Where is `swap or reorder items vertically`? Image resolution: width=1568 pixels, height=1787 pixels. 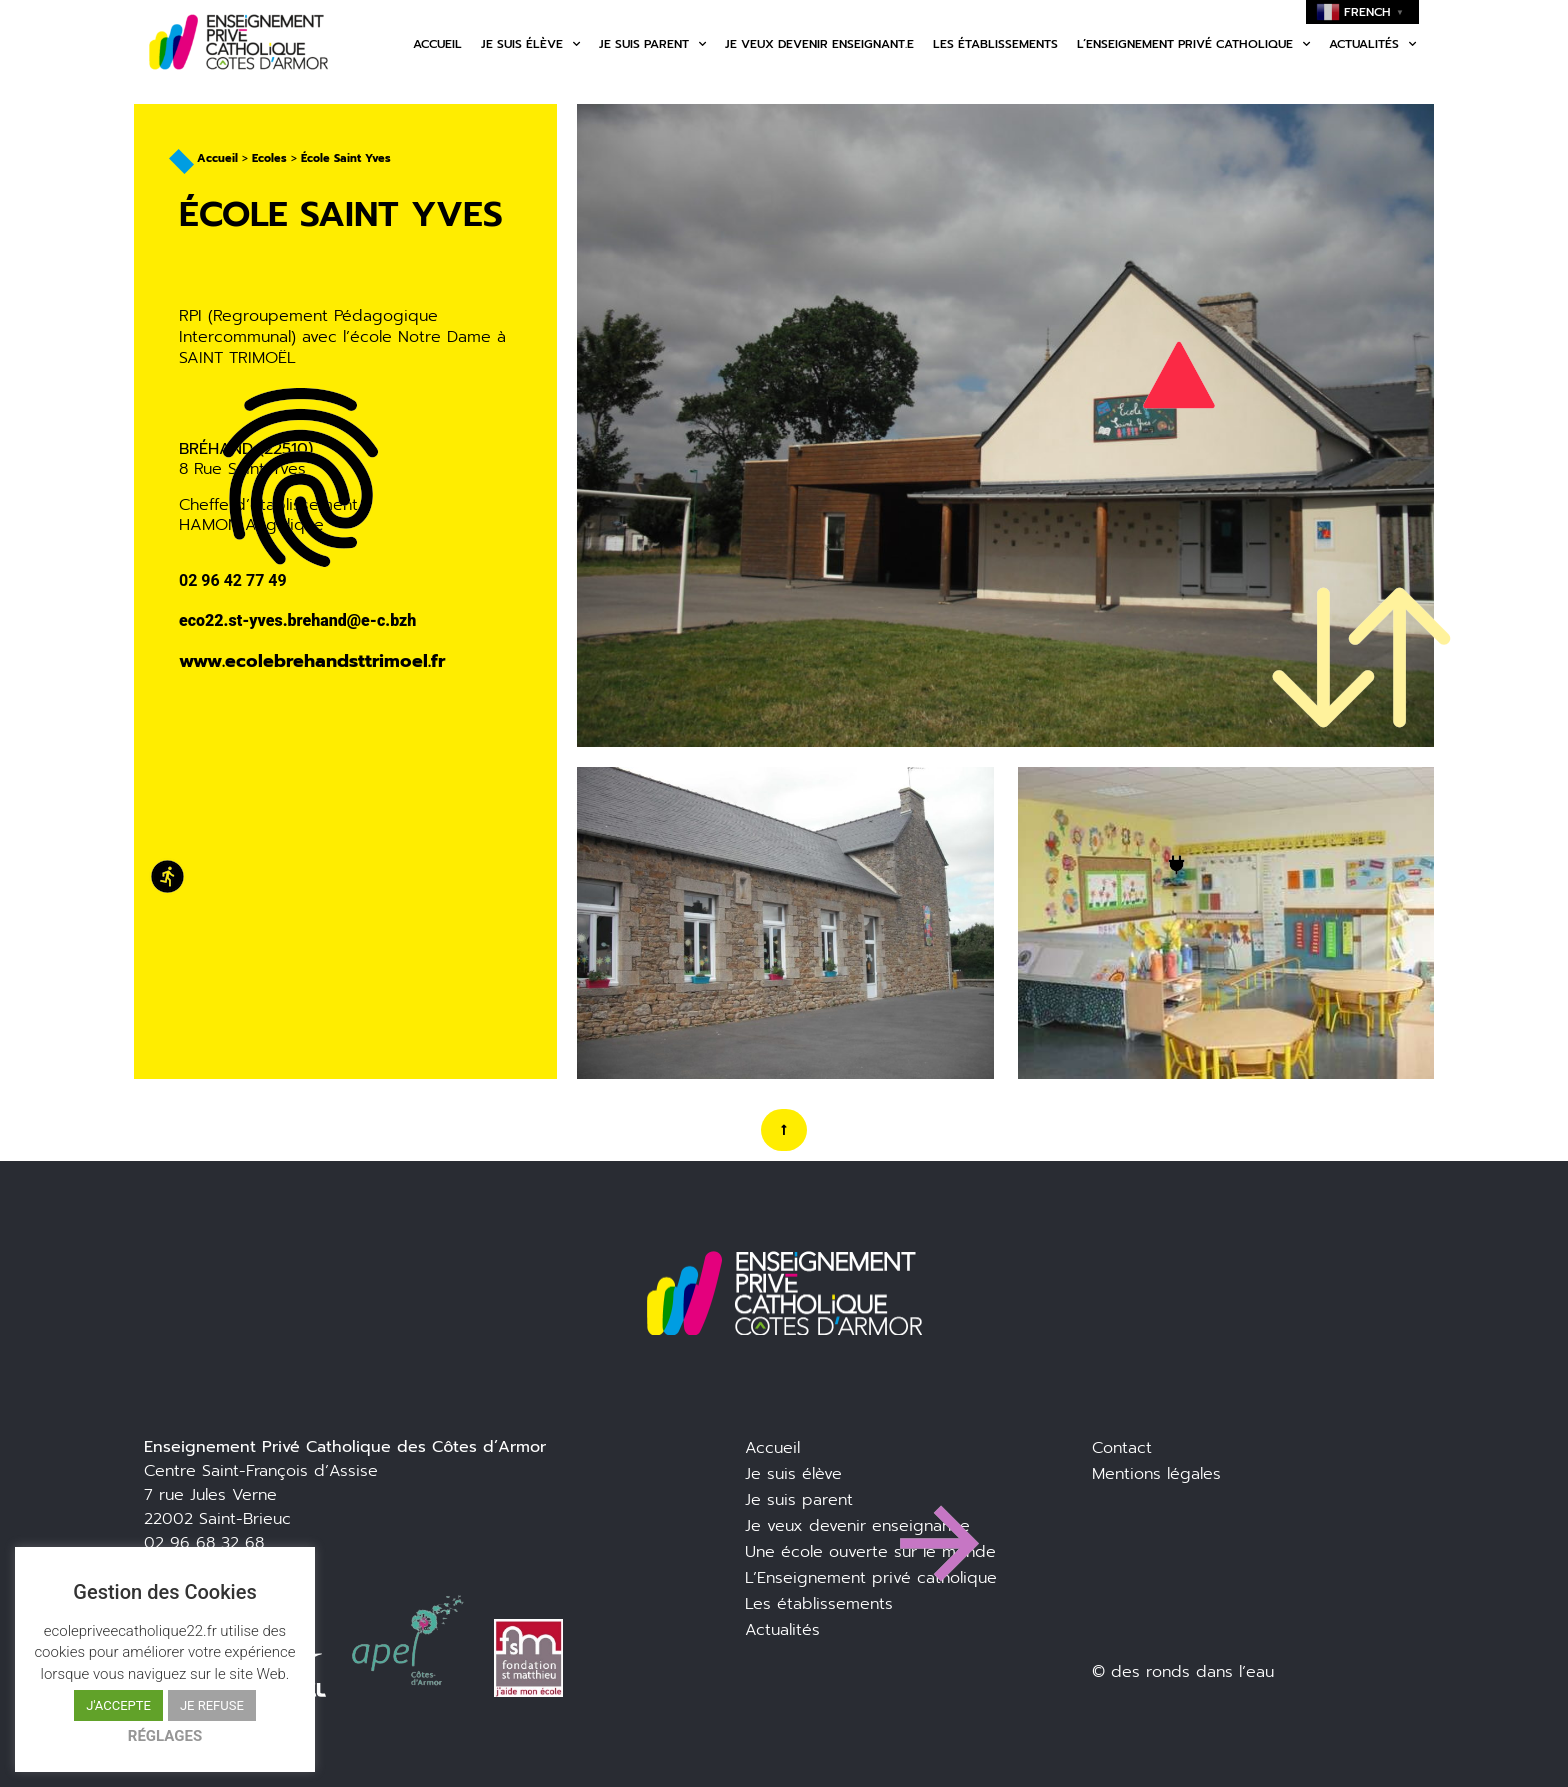
swap or reorder items vertically is located at coordinates (1361, 657).